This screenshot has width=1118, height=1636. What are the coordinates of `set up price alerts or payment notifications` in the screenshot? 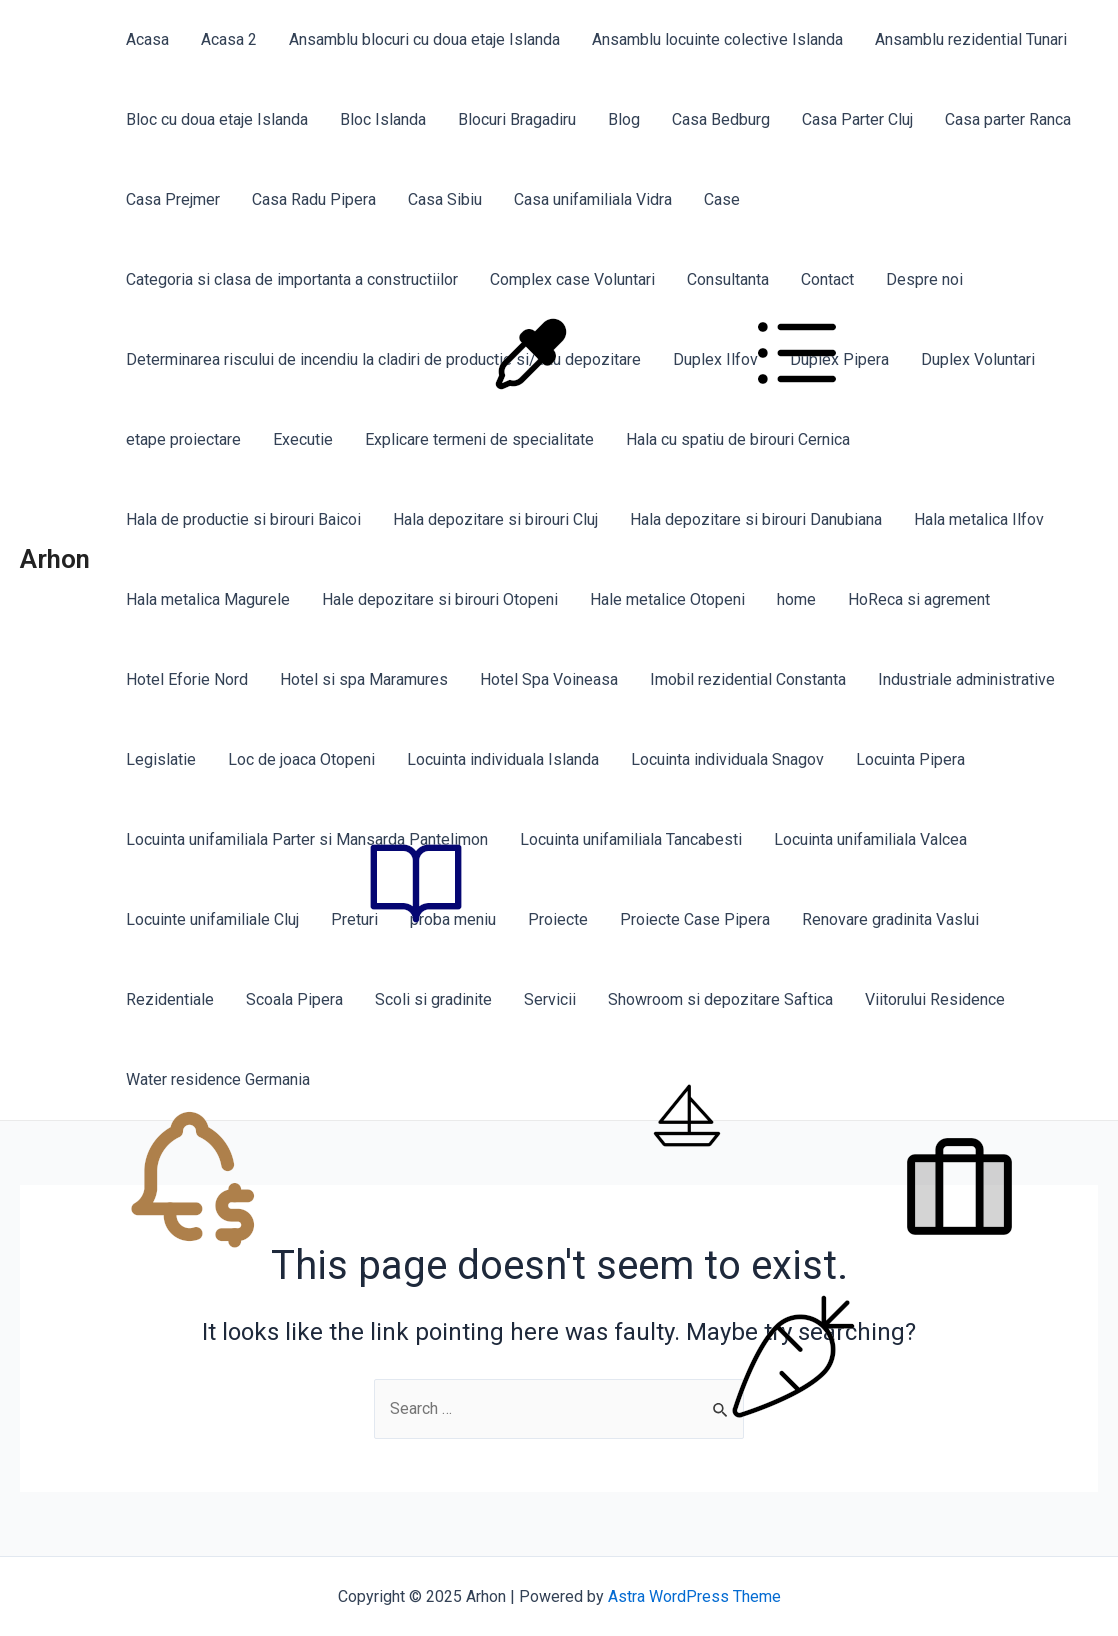 It's located at (189, 1176).